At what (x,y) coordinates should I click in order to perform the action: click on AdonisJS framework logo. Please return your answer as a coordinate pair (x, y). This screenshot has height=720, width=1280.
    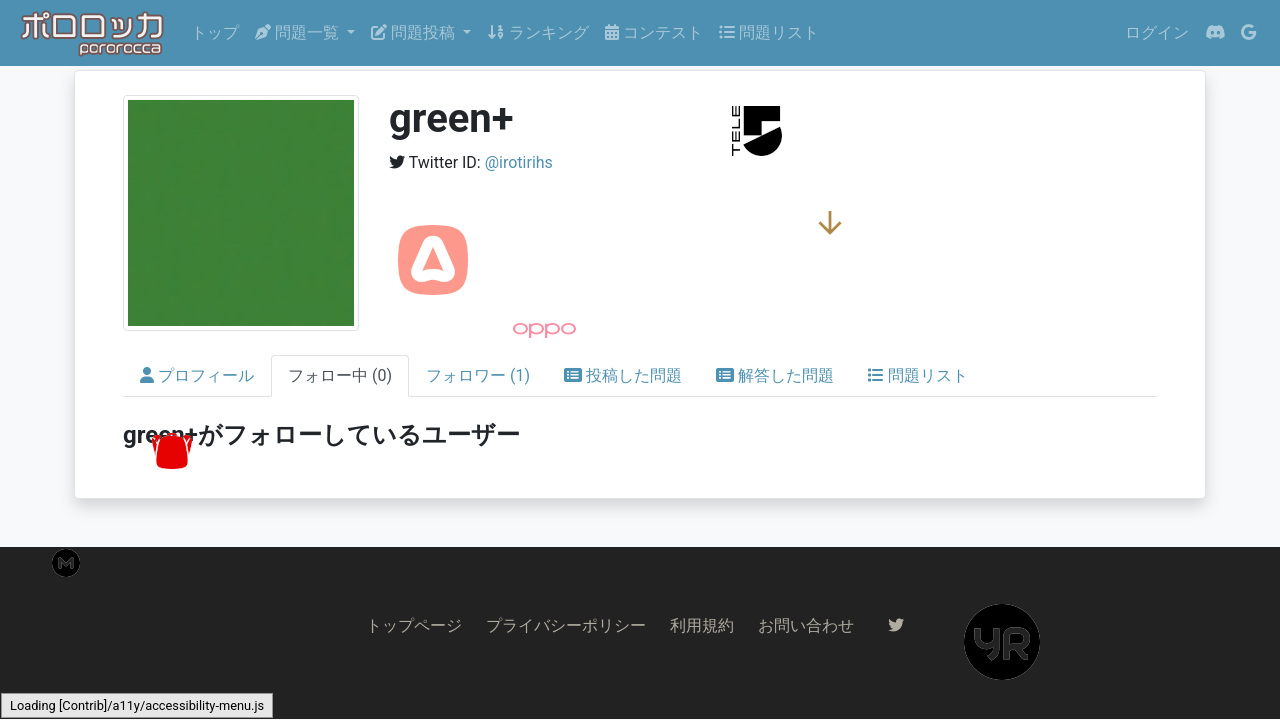
    Looking at the image, I should click on (433, 260).